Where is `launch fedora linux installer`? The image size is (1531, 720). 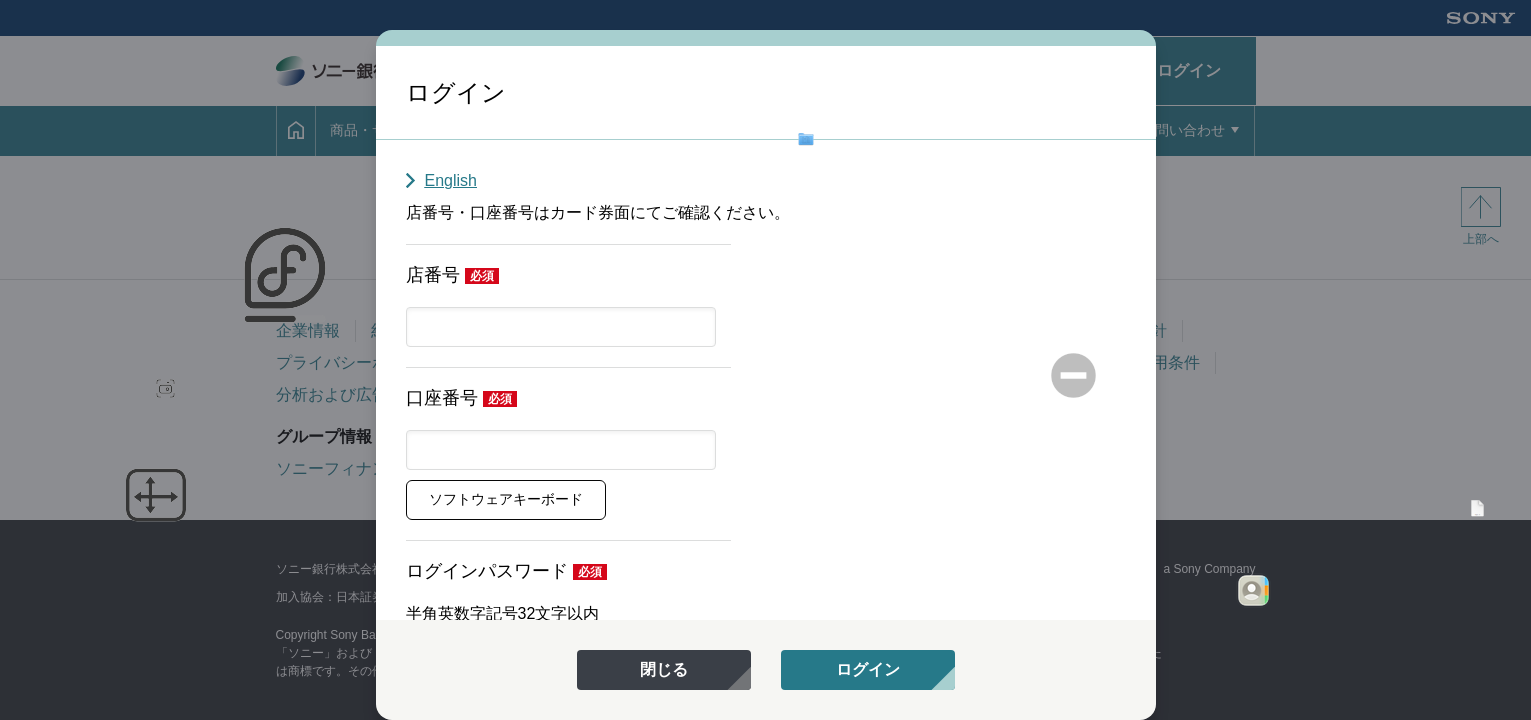 launch fedora linux installer is located at coordinates (285, 275).